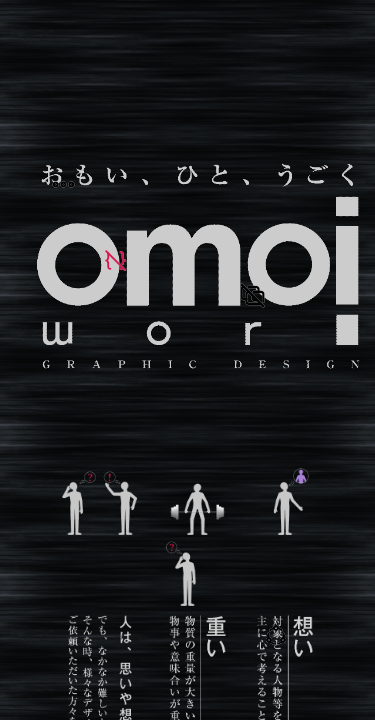 This screenshot has height=720, width=375. I want to click on ubuntu operating system logo, so click(276, 635).